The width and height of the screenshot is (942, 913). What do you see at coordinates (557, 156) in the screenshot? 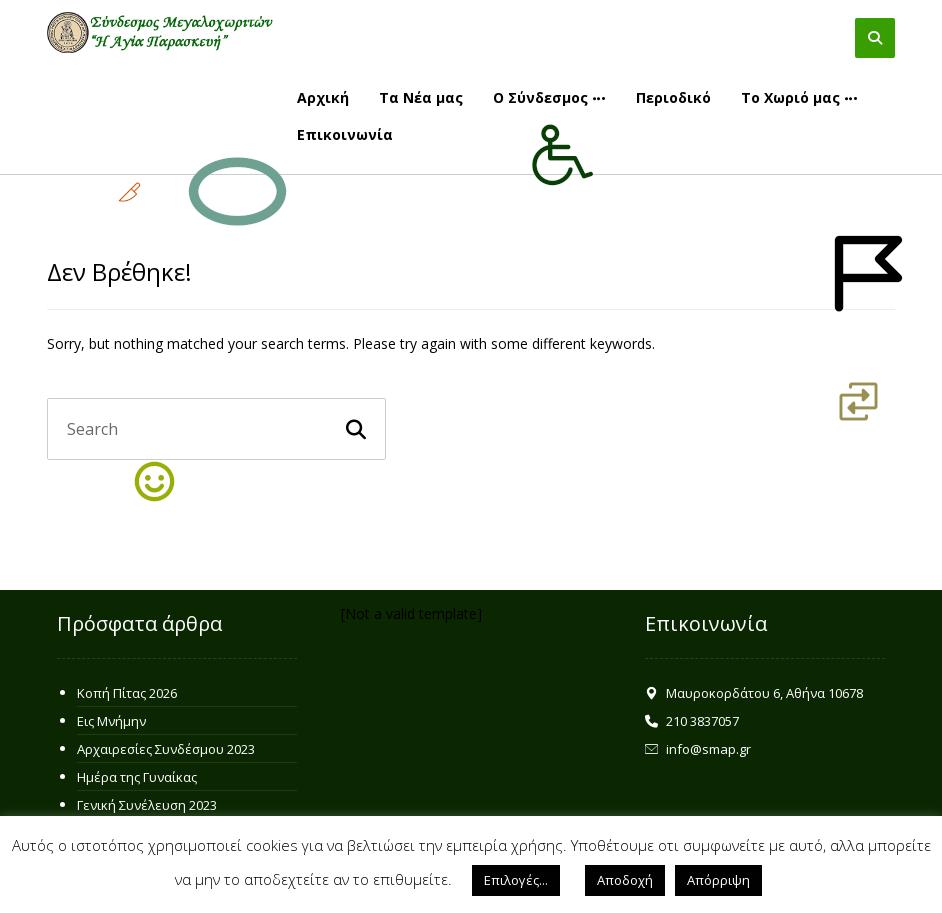
I see `indicates wheelchair accessible facilities` at bounding box center [557, 156].